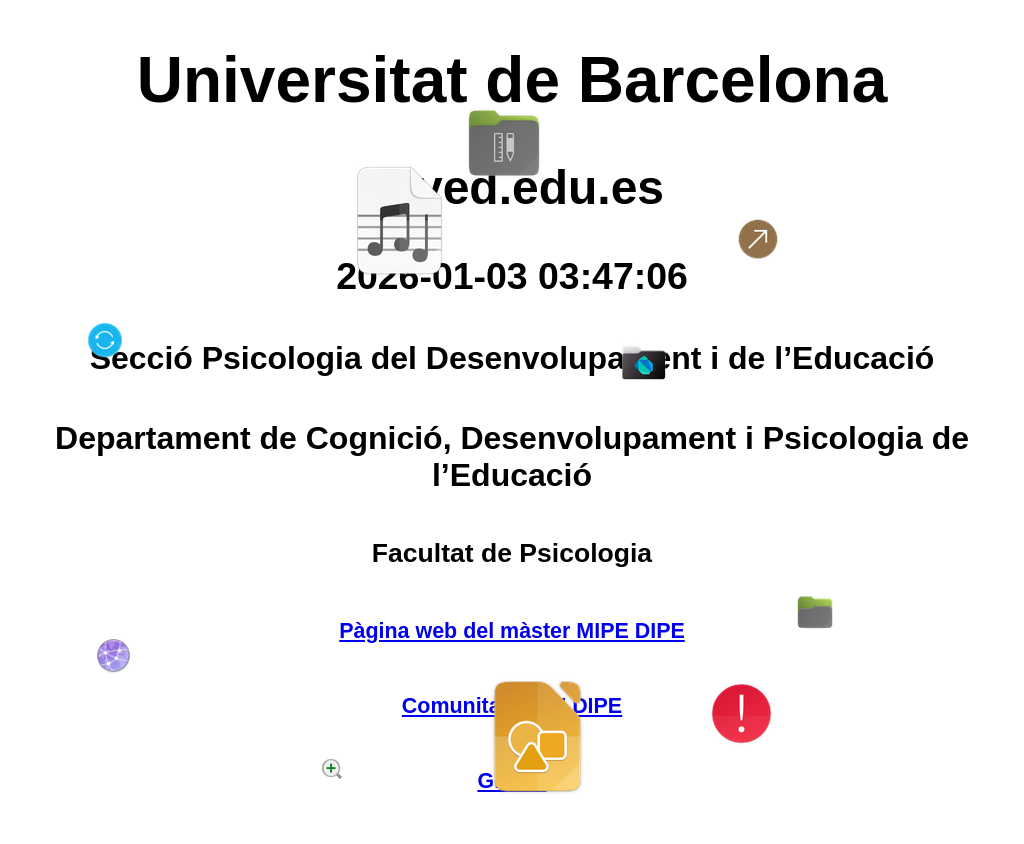  Describe the element at coordinates (504, 143) in the screenshot. I see `open templates folder` at that location.